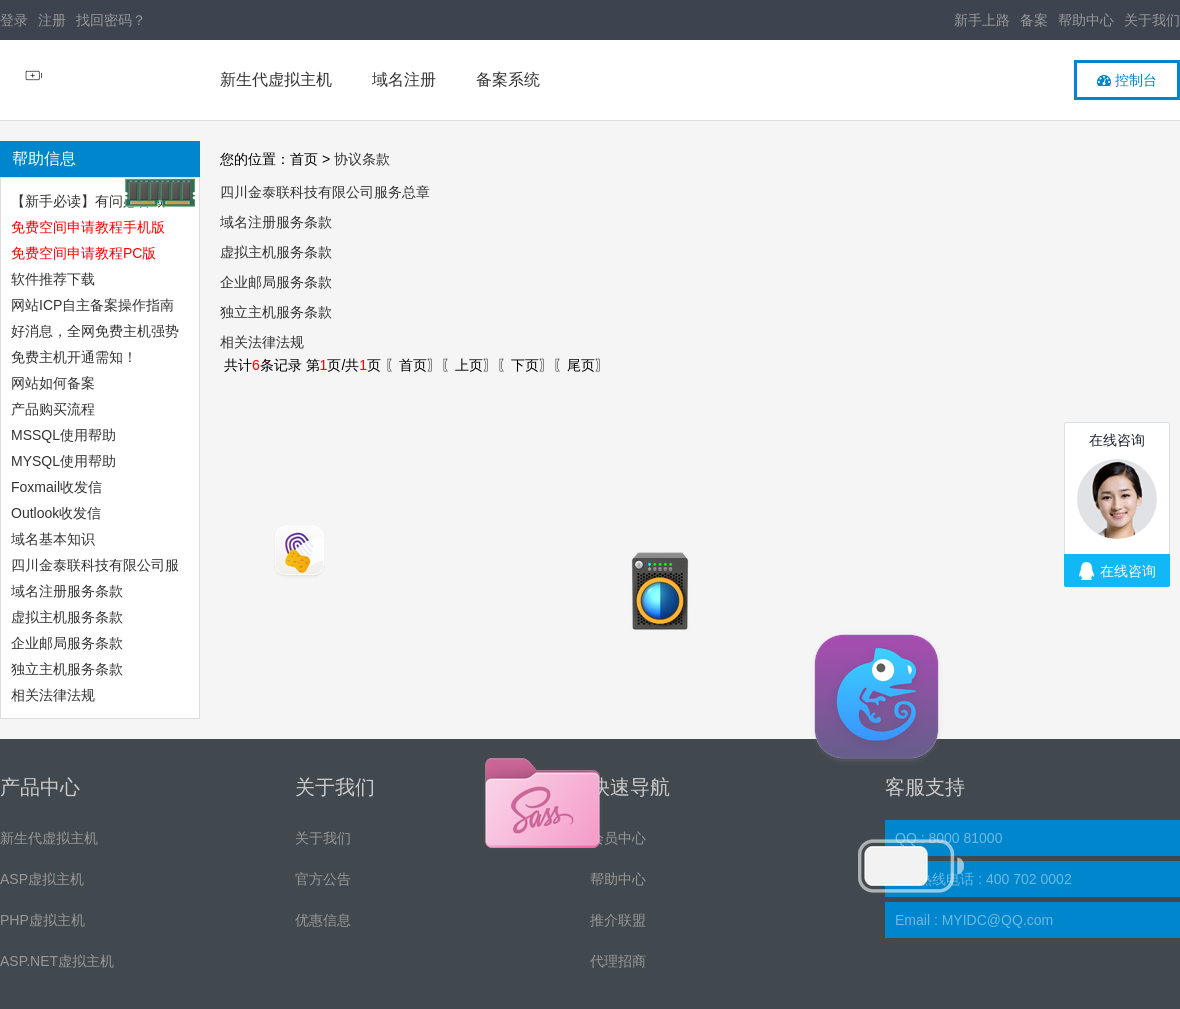 This screenshot has width=1180, height=1009. What do you see at coordinates (911, 866) in the screenshot?
I see `indicates battery at 70% charge` at bounding box center [911, 866].